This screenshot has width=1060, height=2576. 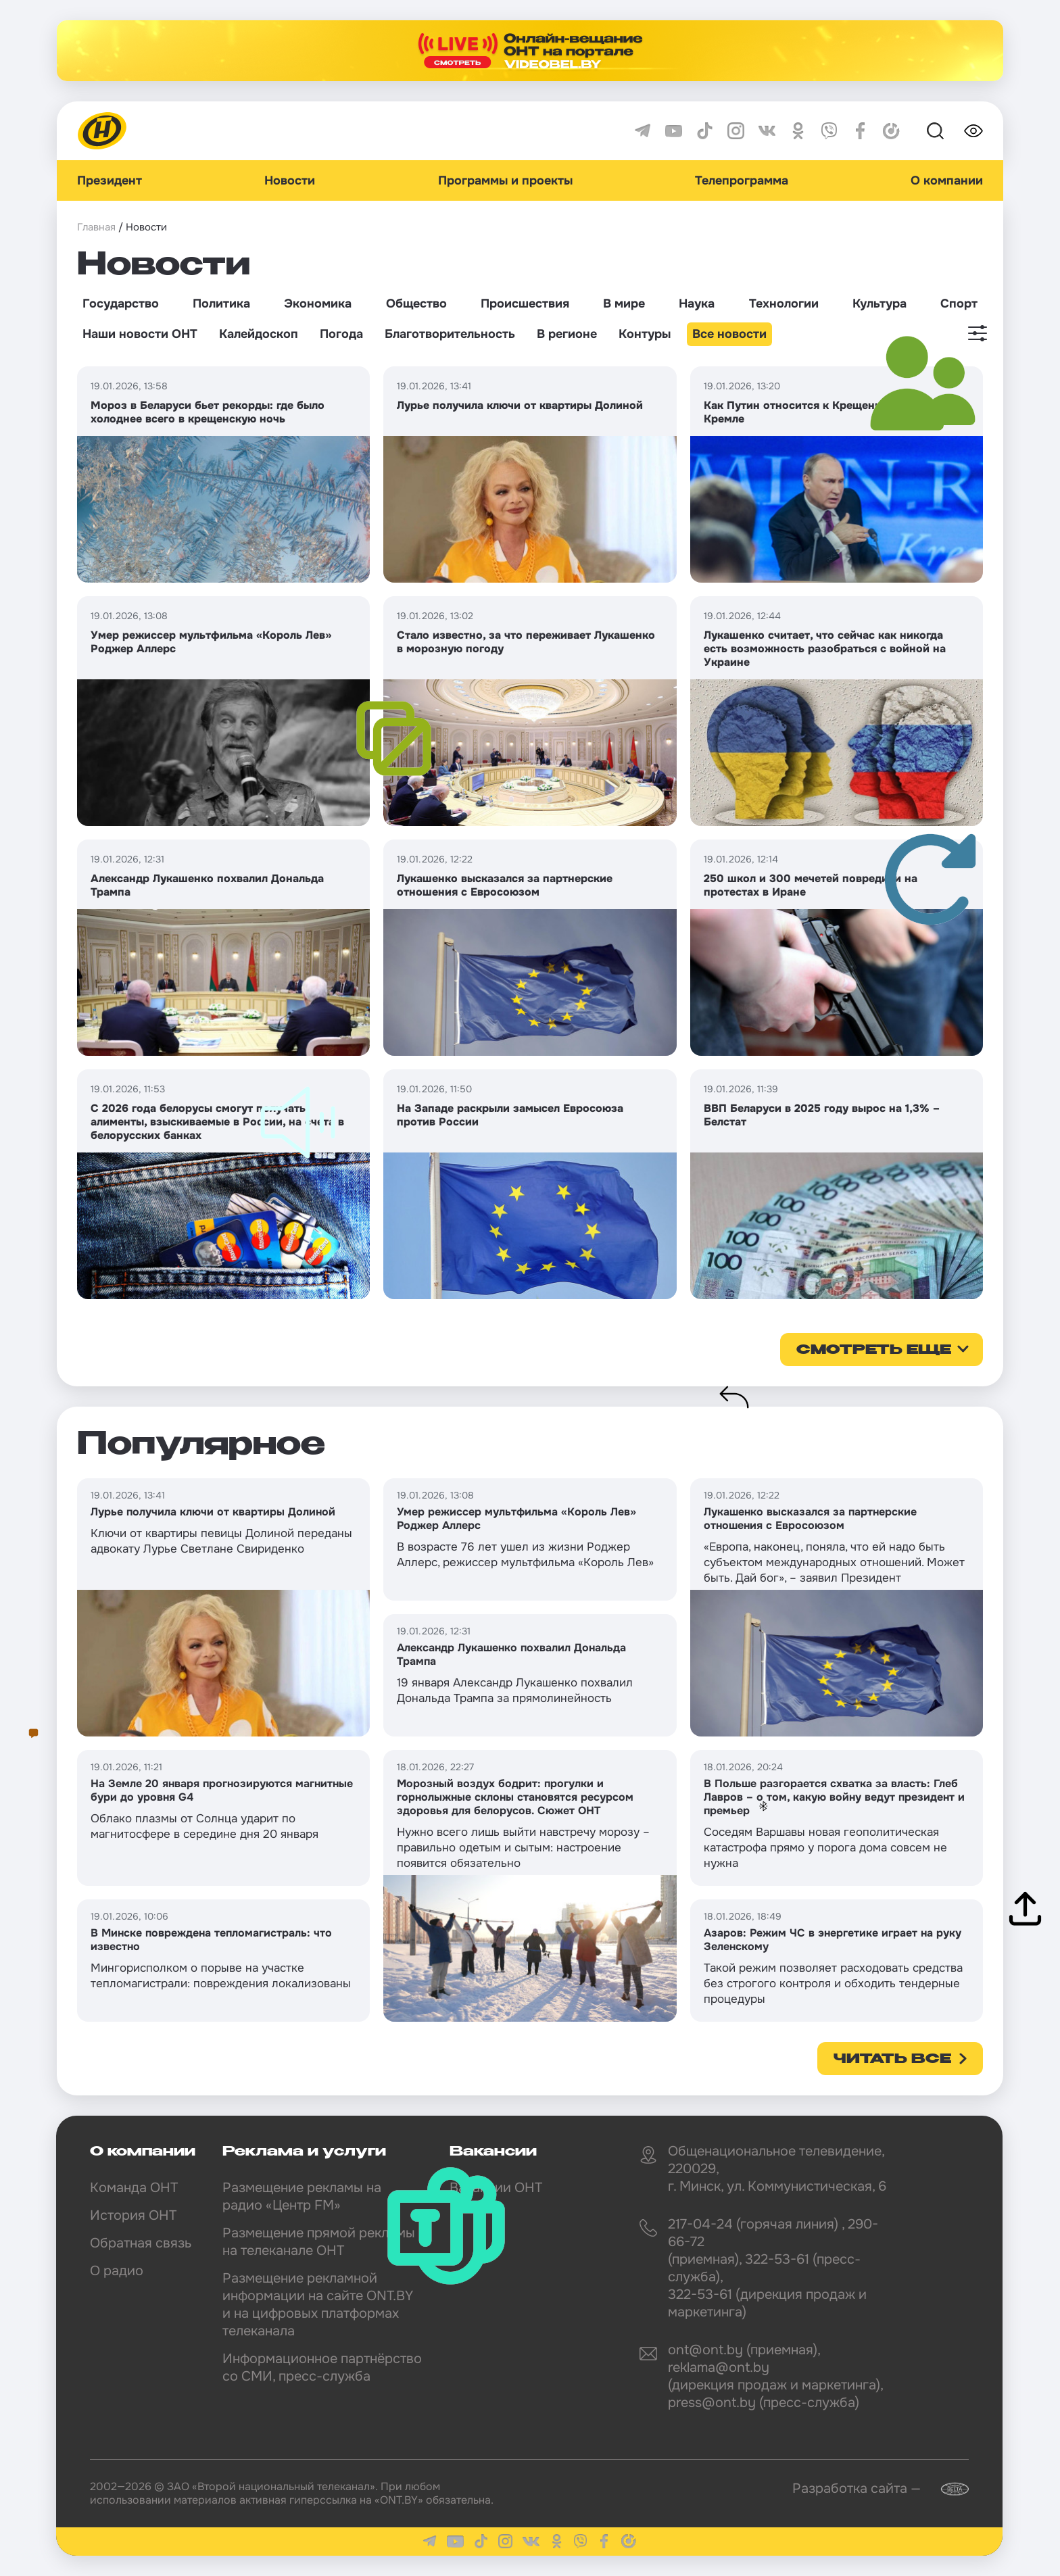 What do you see at coordinates (734, 1397) in the screenshot?
I see `reply to a message` at bounding box center [734, 1397].